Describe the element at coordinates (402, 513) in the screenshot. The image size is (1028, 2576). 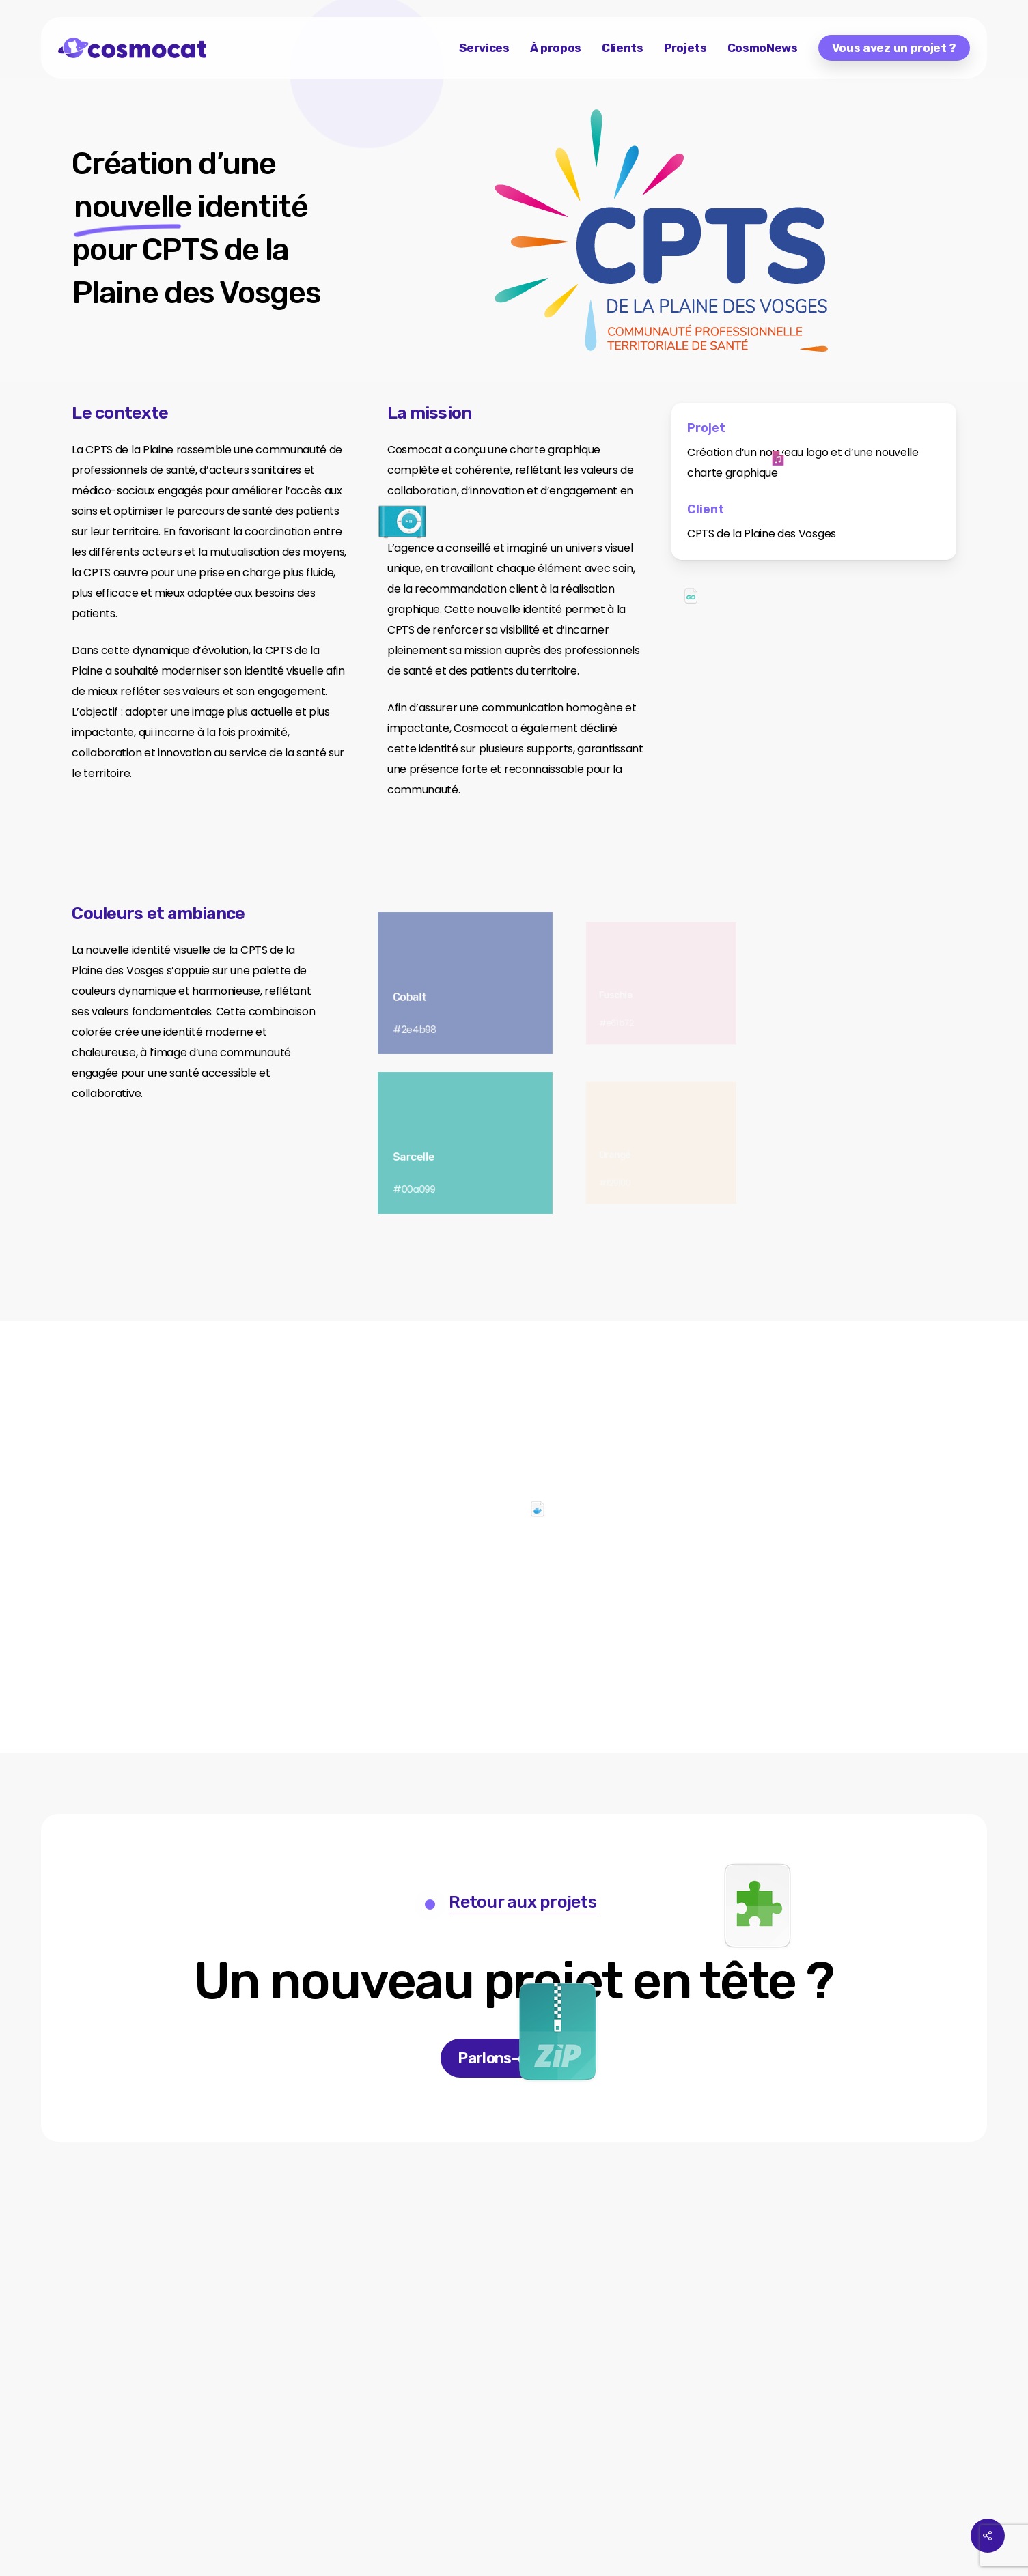
I see `iPod shuffle device connected` at that location.